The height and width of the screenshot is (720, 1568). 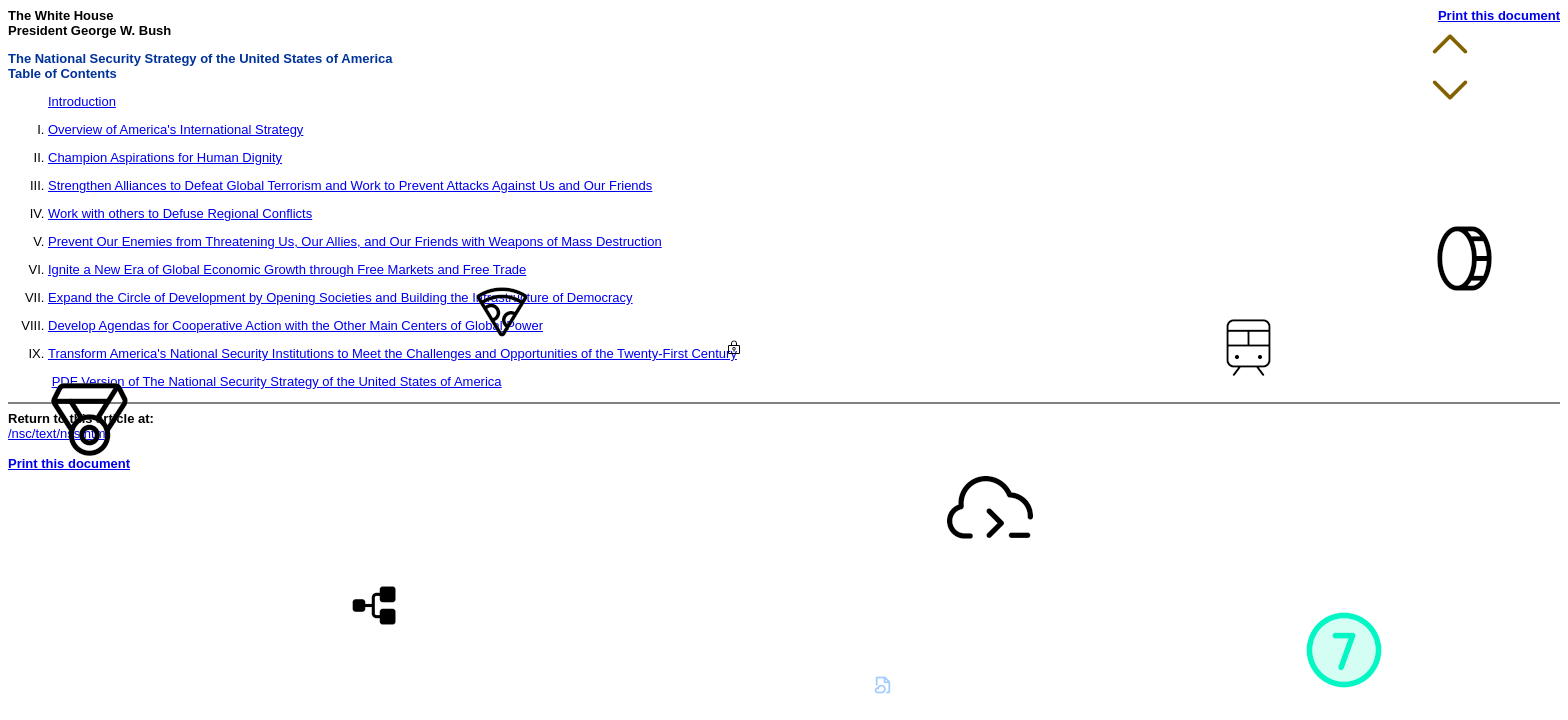 What do you see at coordinates (1344, 650) in the screenshot?
I see `indicates step seven in a numbered process` at bounding box center [1344, 650].